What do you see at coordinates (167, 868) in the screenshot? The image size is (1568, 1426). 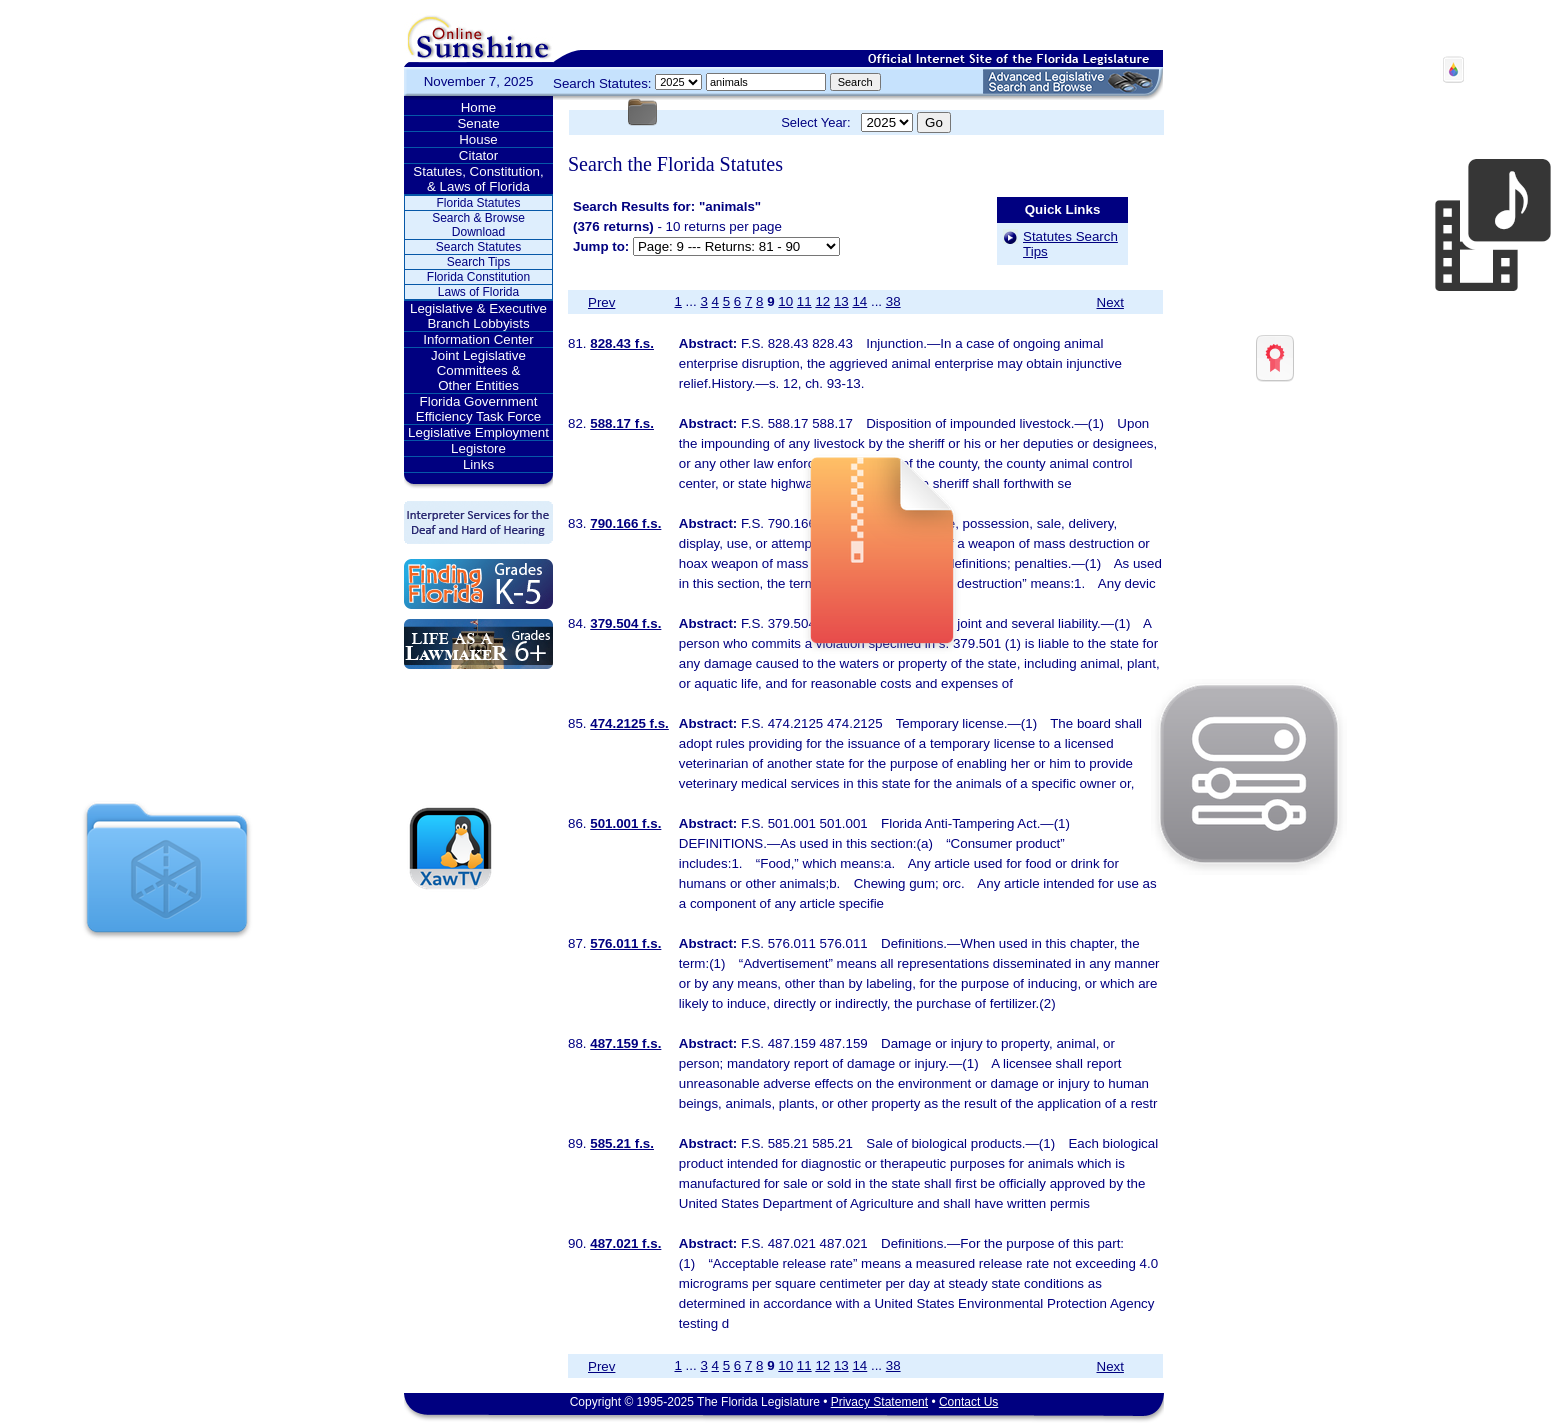 I see `open 3D files folder` at bounding box center [167, 868].